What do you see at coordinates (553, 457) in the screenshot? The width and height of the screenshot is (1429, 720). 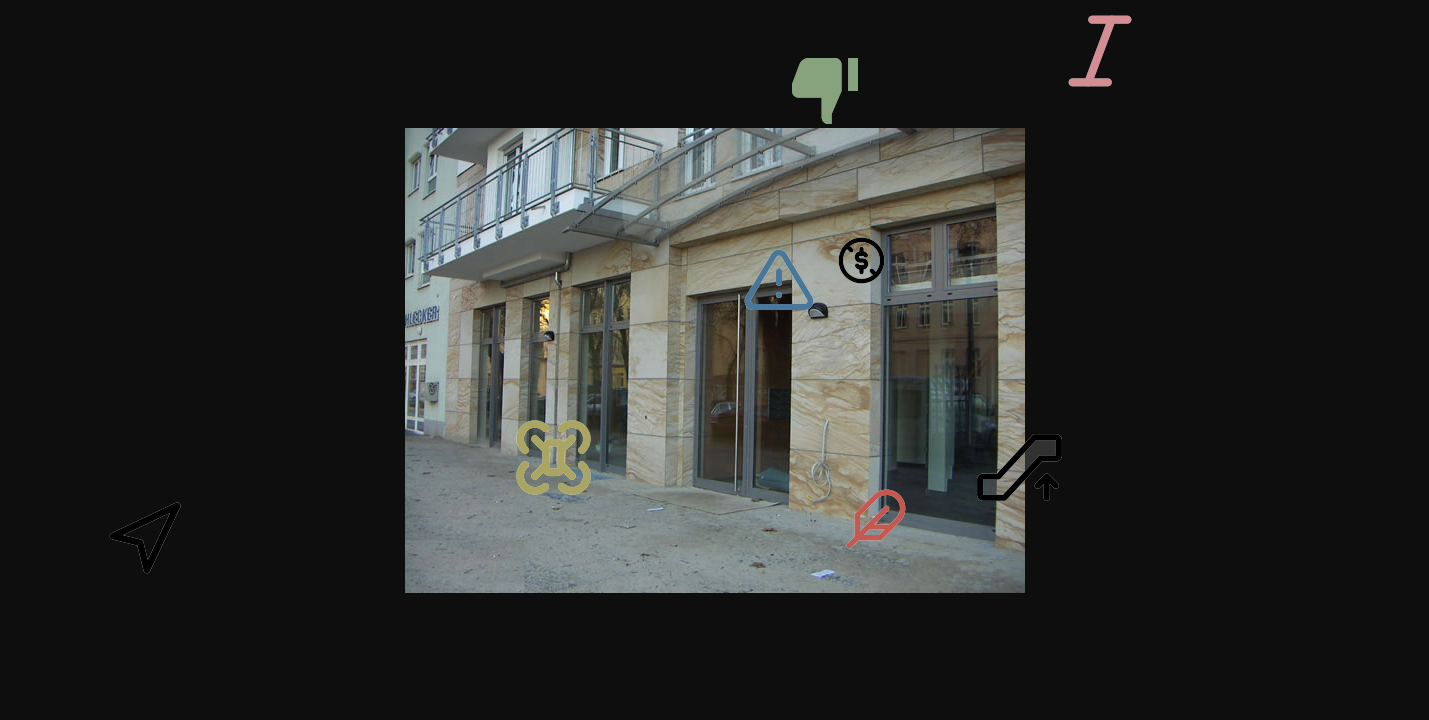 I see `access drone controls` at bounding box center [553, 457].